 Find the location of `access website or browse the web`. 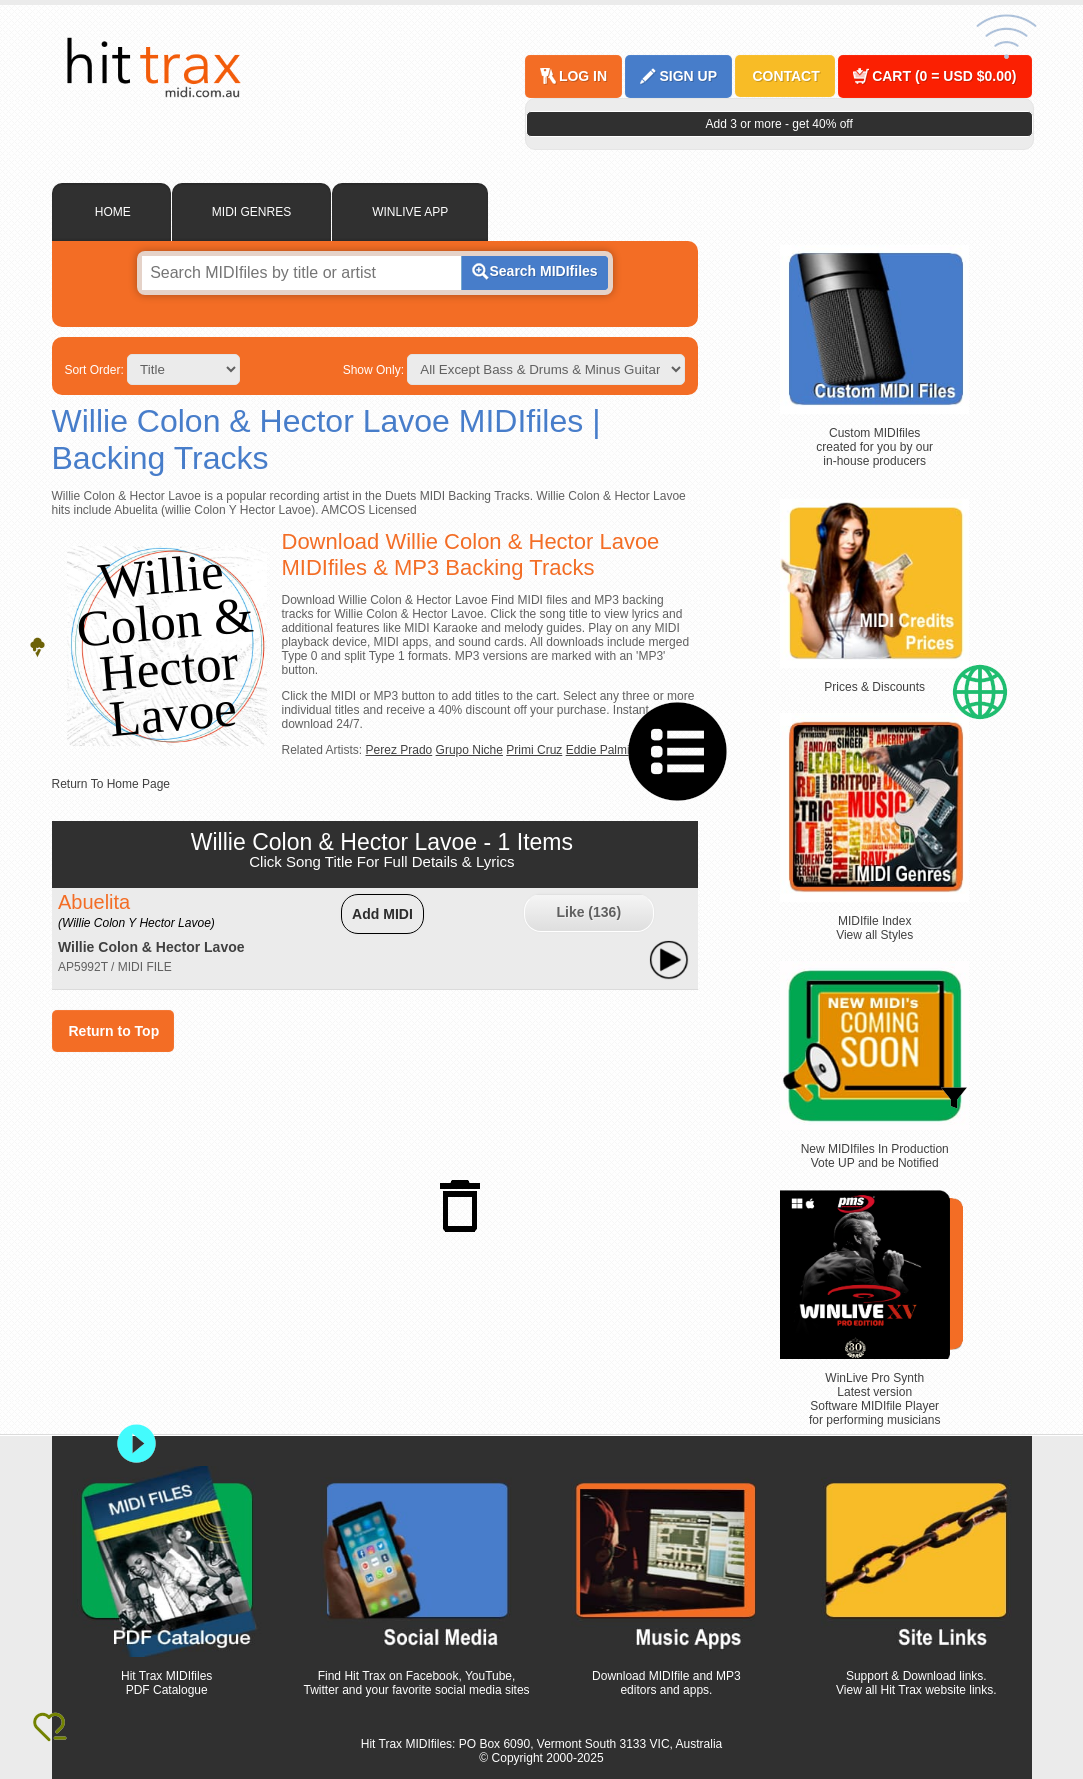

access website or browse the web is located at coordinates (980, 692).